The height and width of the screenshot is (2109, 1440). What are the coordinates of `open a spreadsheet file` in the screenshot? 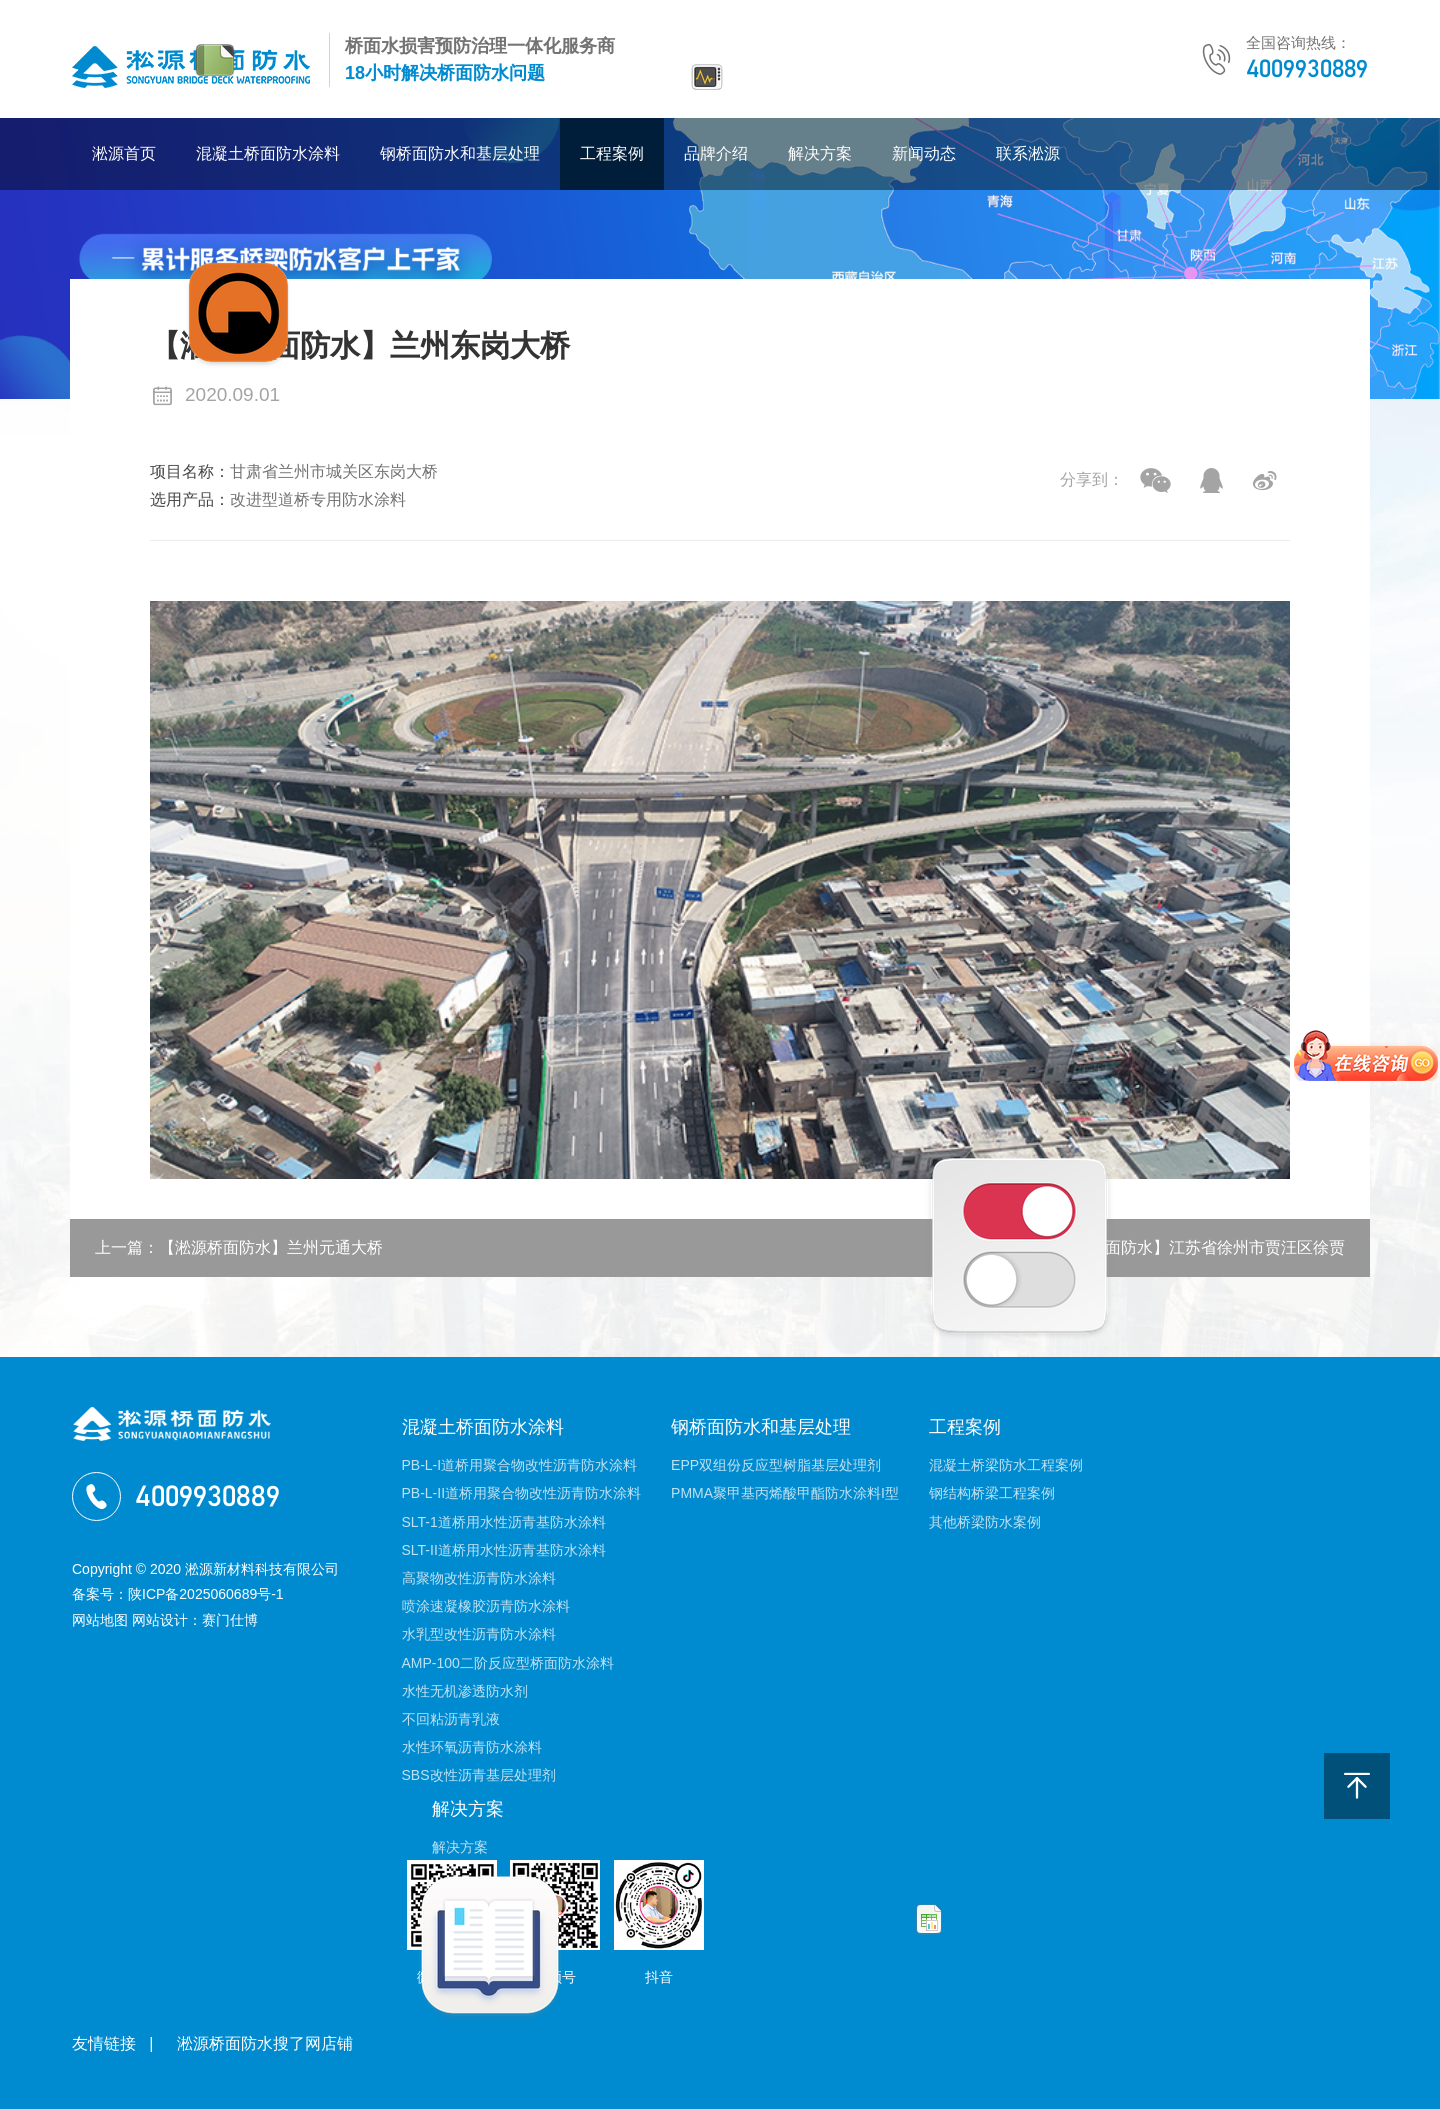 It's located at (929, 1919).